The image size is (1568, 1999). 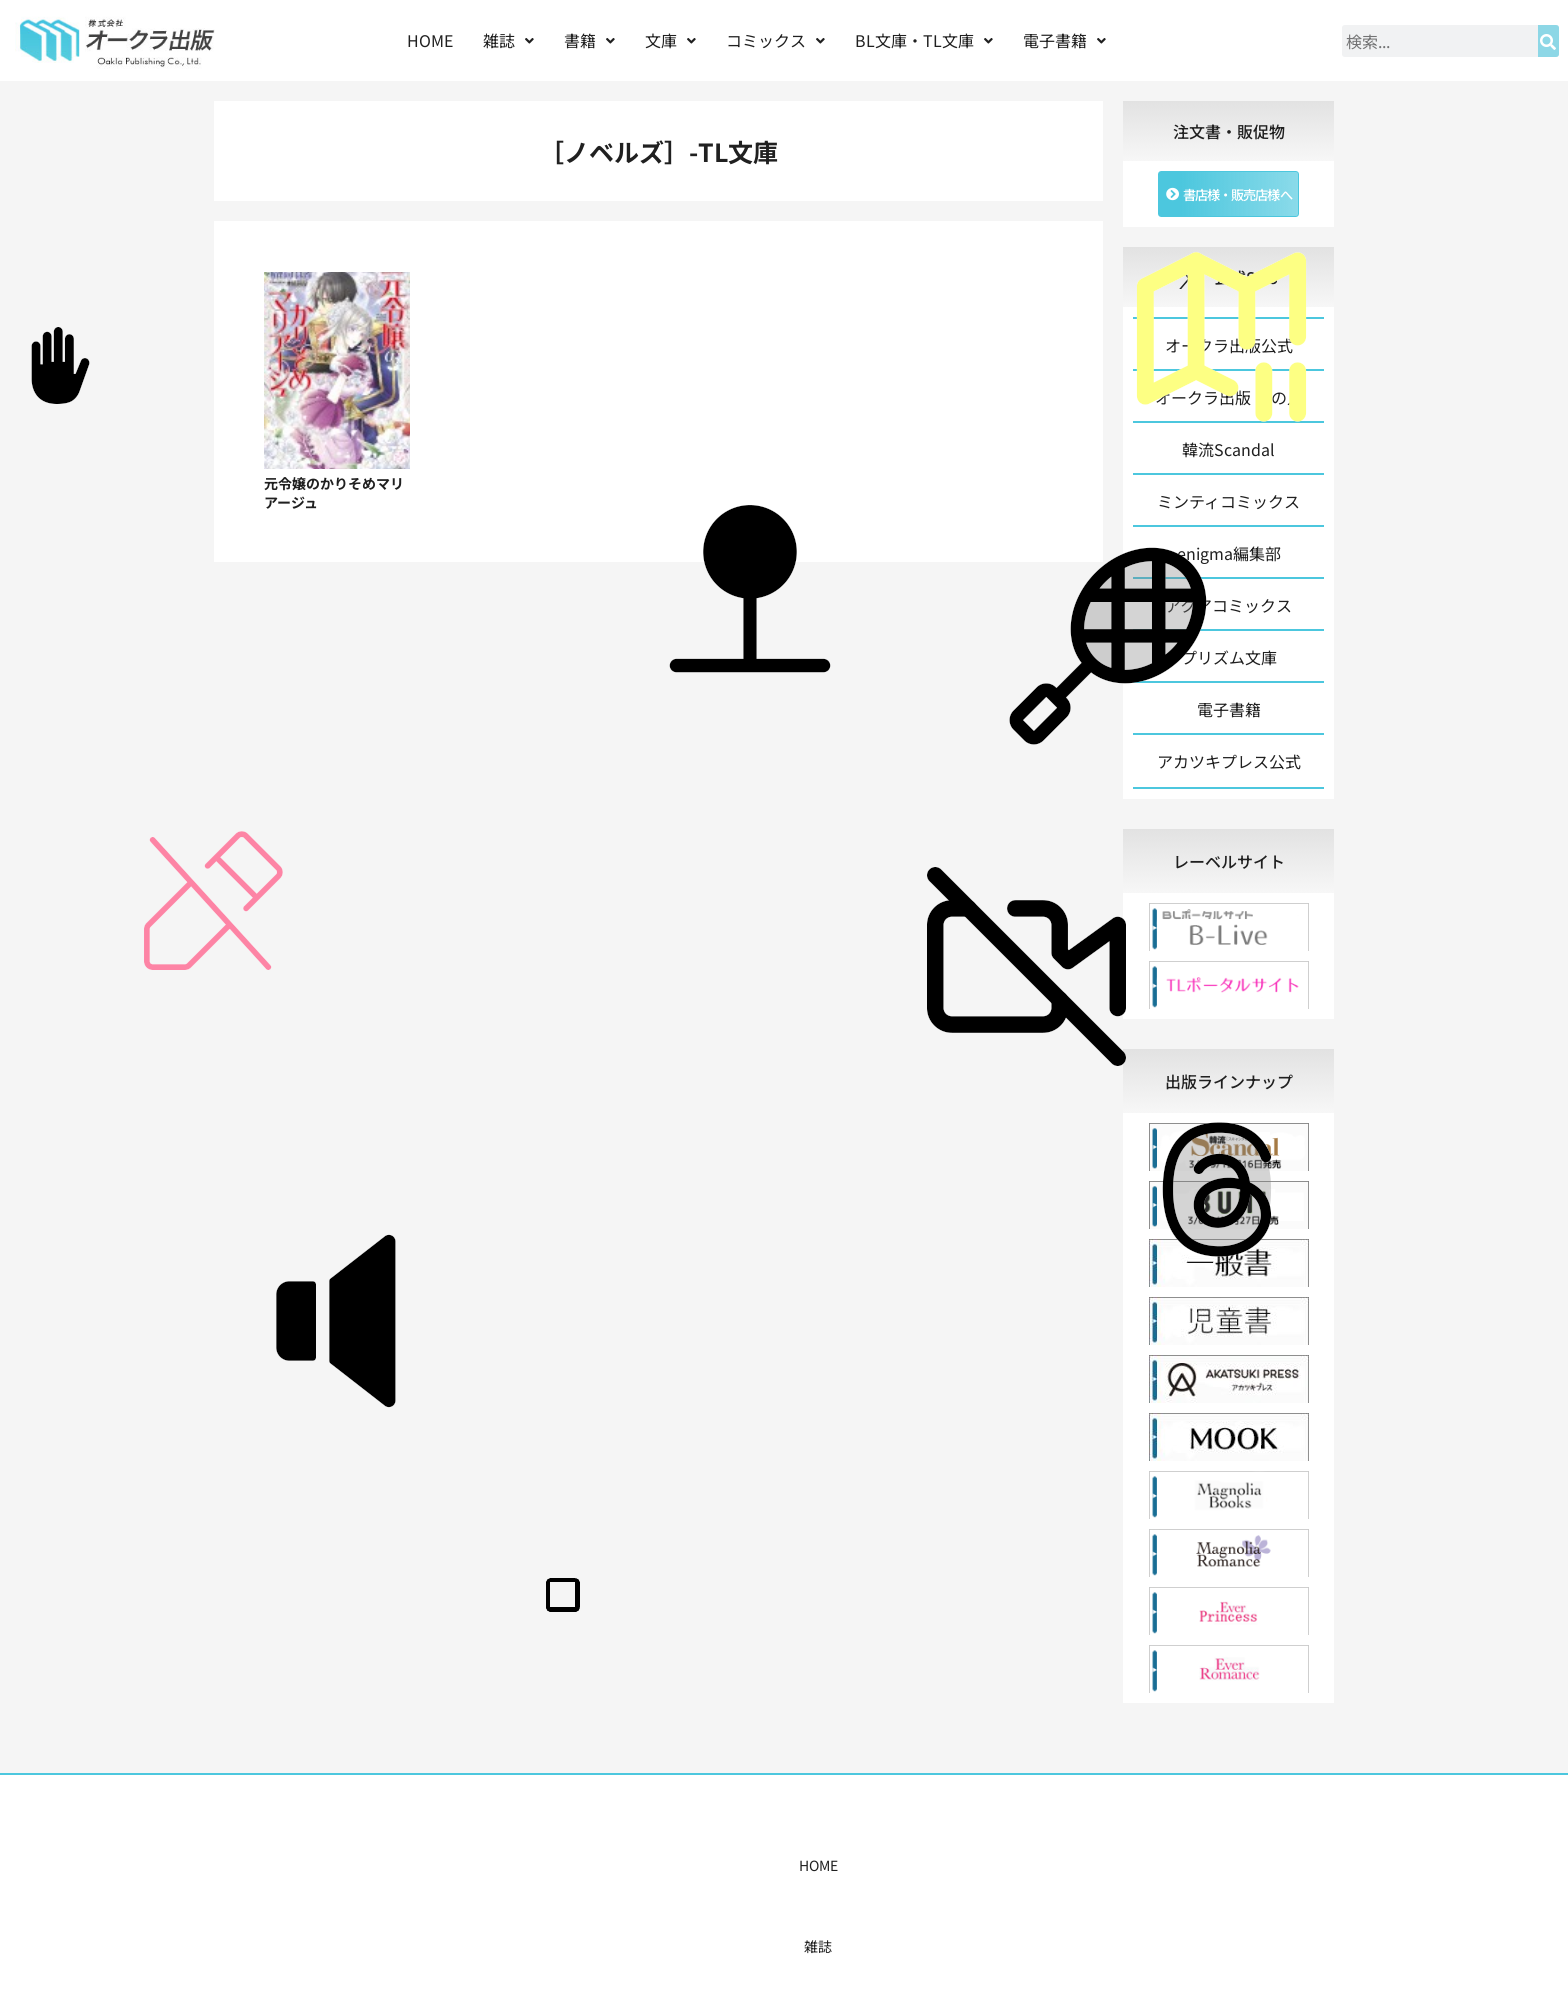 I want to click on crop image to square aspect ratio, so click(x=563, y=1595).